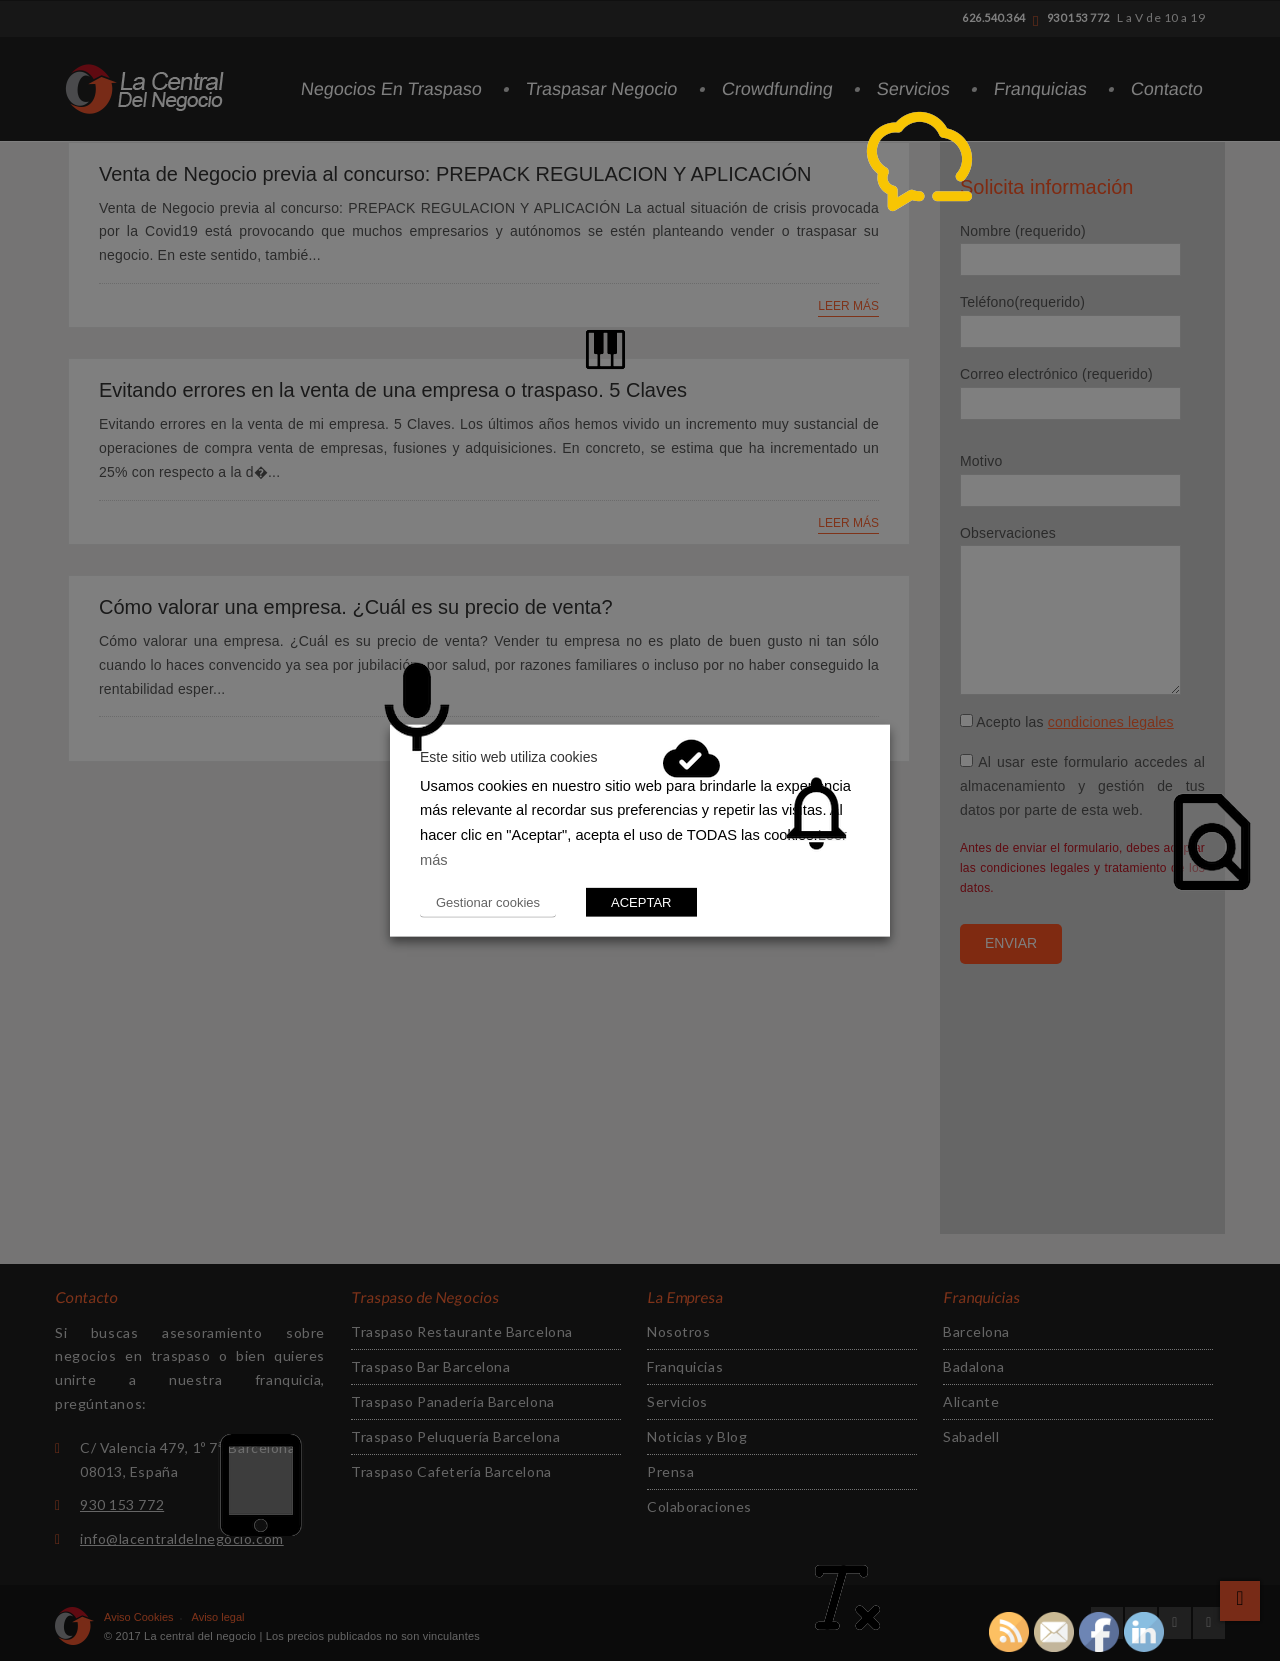 The height and width of the screenshot is (1661, 1280). What do you see at coordinates (263, 1485) in the screenshot?
I see `switch to tablet view` at bounding box center [263, 1485].